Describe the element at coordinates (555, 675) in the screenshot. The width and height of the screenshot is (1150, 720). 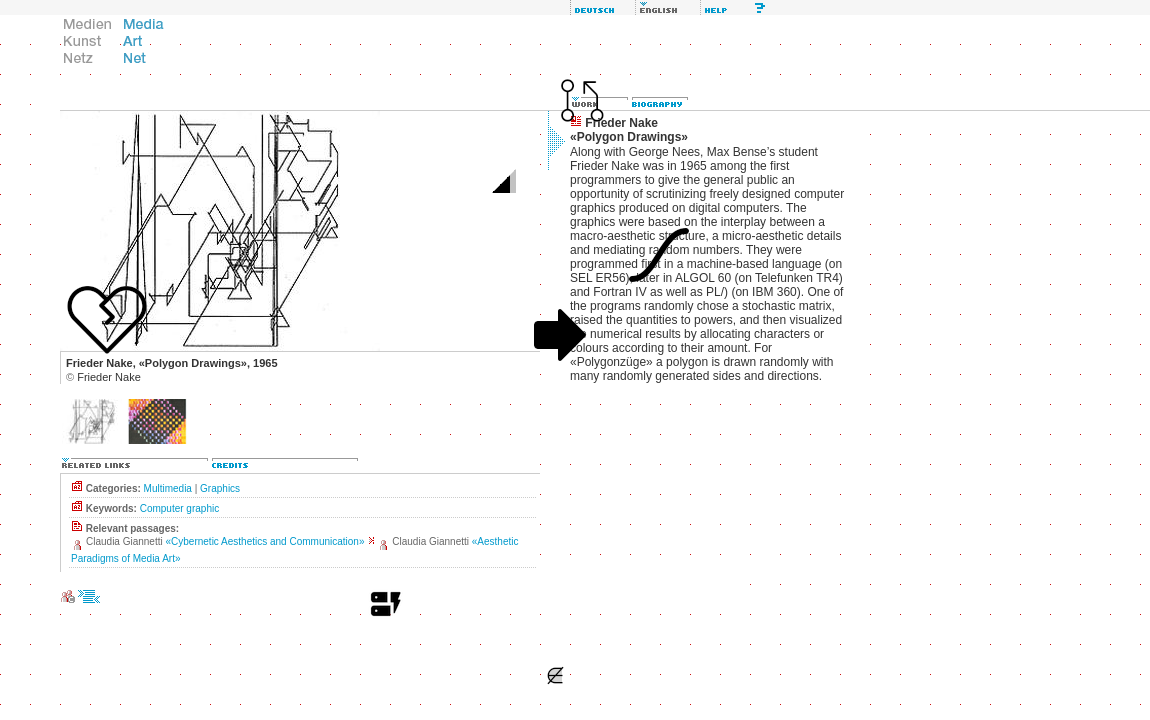
I see `indicates an item is not a member of a set` at that location.